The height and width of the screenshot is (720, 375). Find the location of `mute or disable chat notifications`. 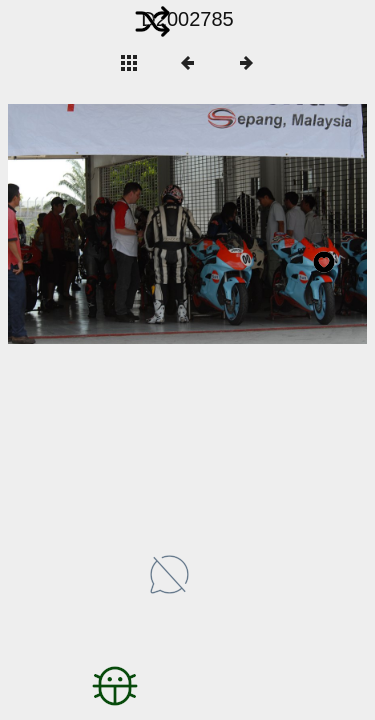

mute or disable chat notifications is located at coordinates (169, 574).